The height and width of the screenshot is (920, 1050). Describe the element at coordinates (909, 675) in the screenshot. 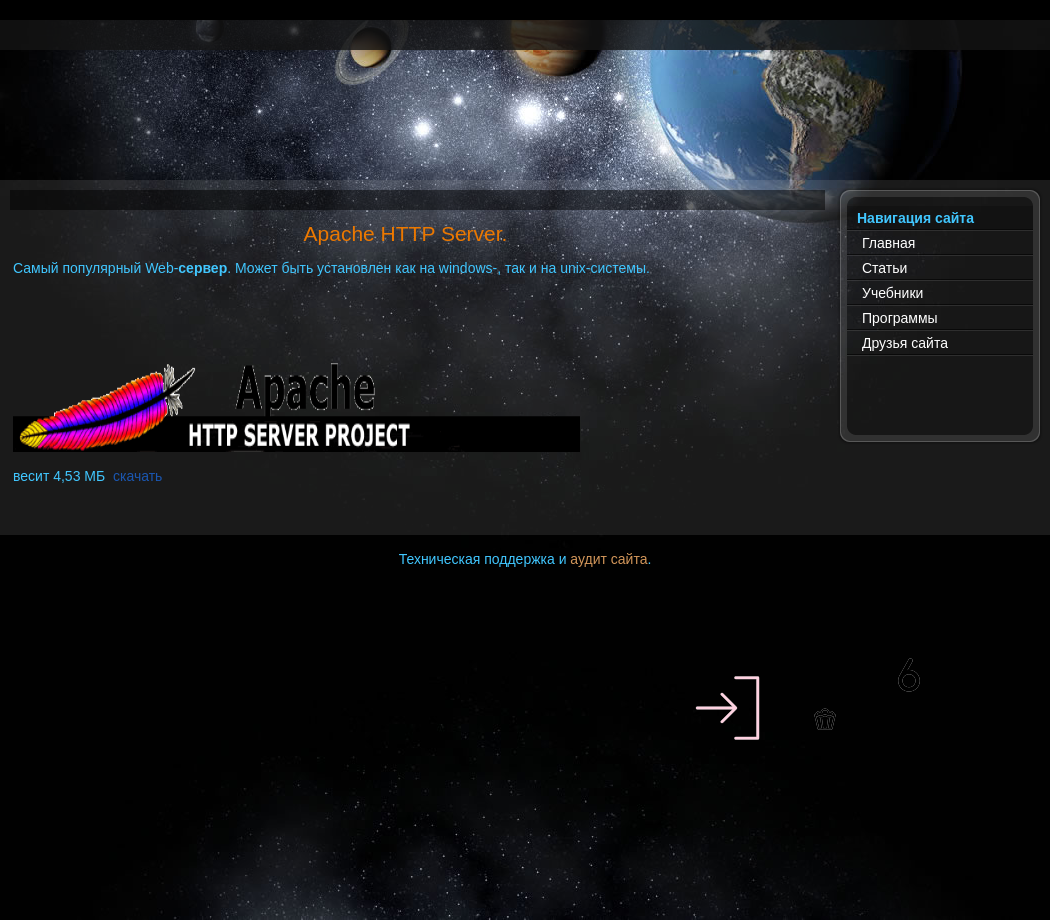

I see `indicates step six in a multi-step process` at that location.